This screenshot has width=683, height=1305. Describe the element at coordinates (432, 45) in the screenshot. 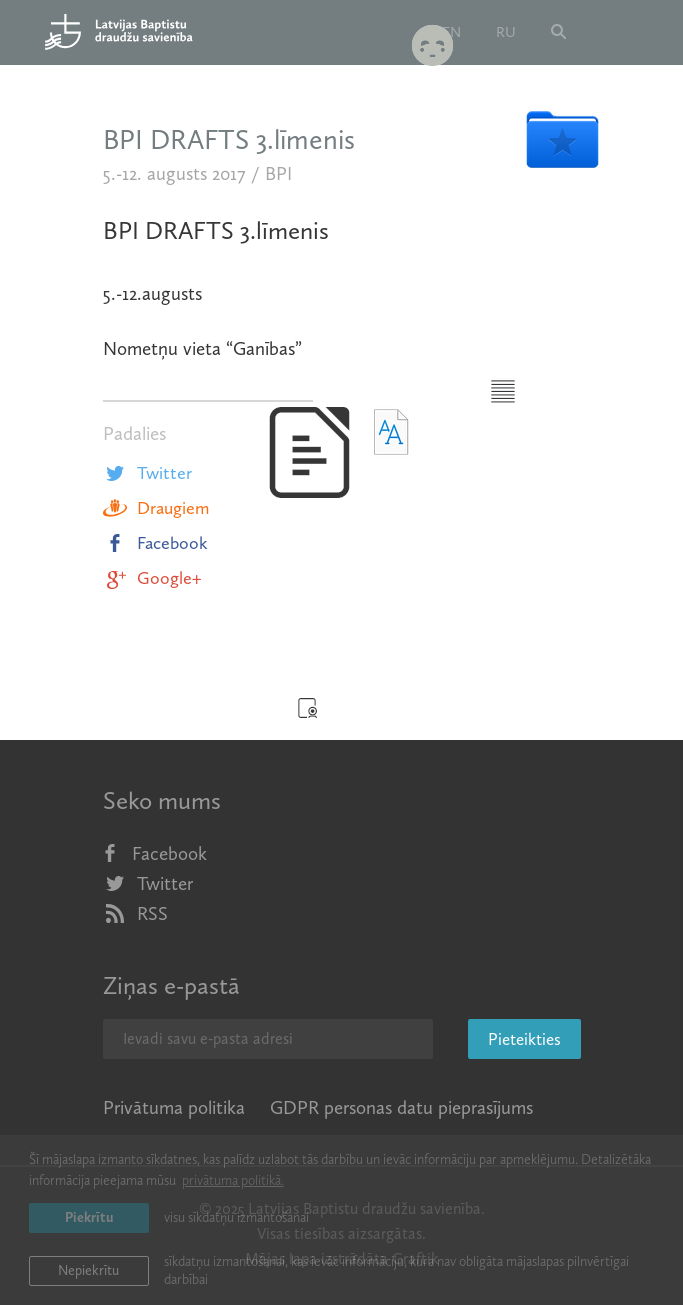

I see `indicates embarrassment or awkwardness in a reaction` at that location.